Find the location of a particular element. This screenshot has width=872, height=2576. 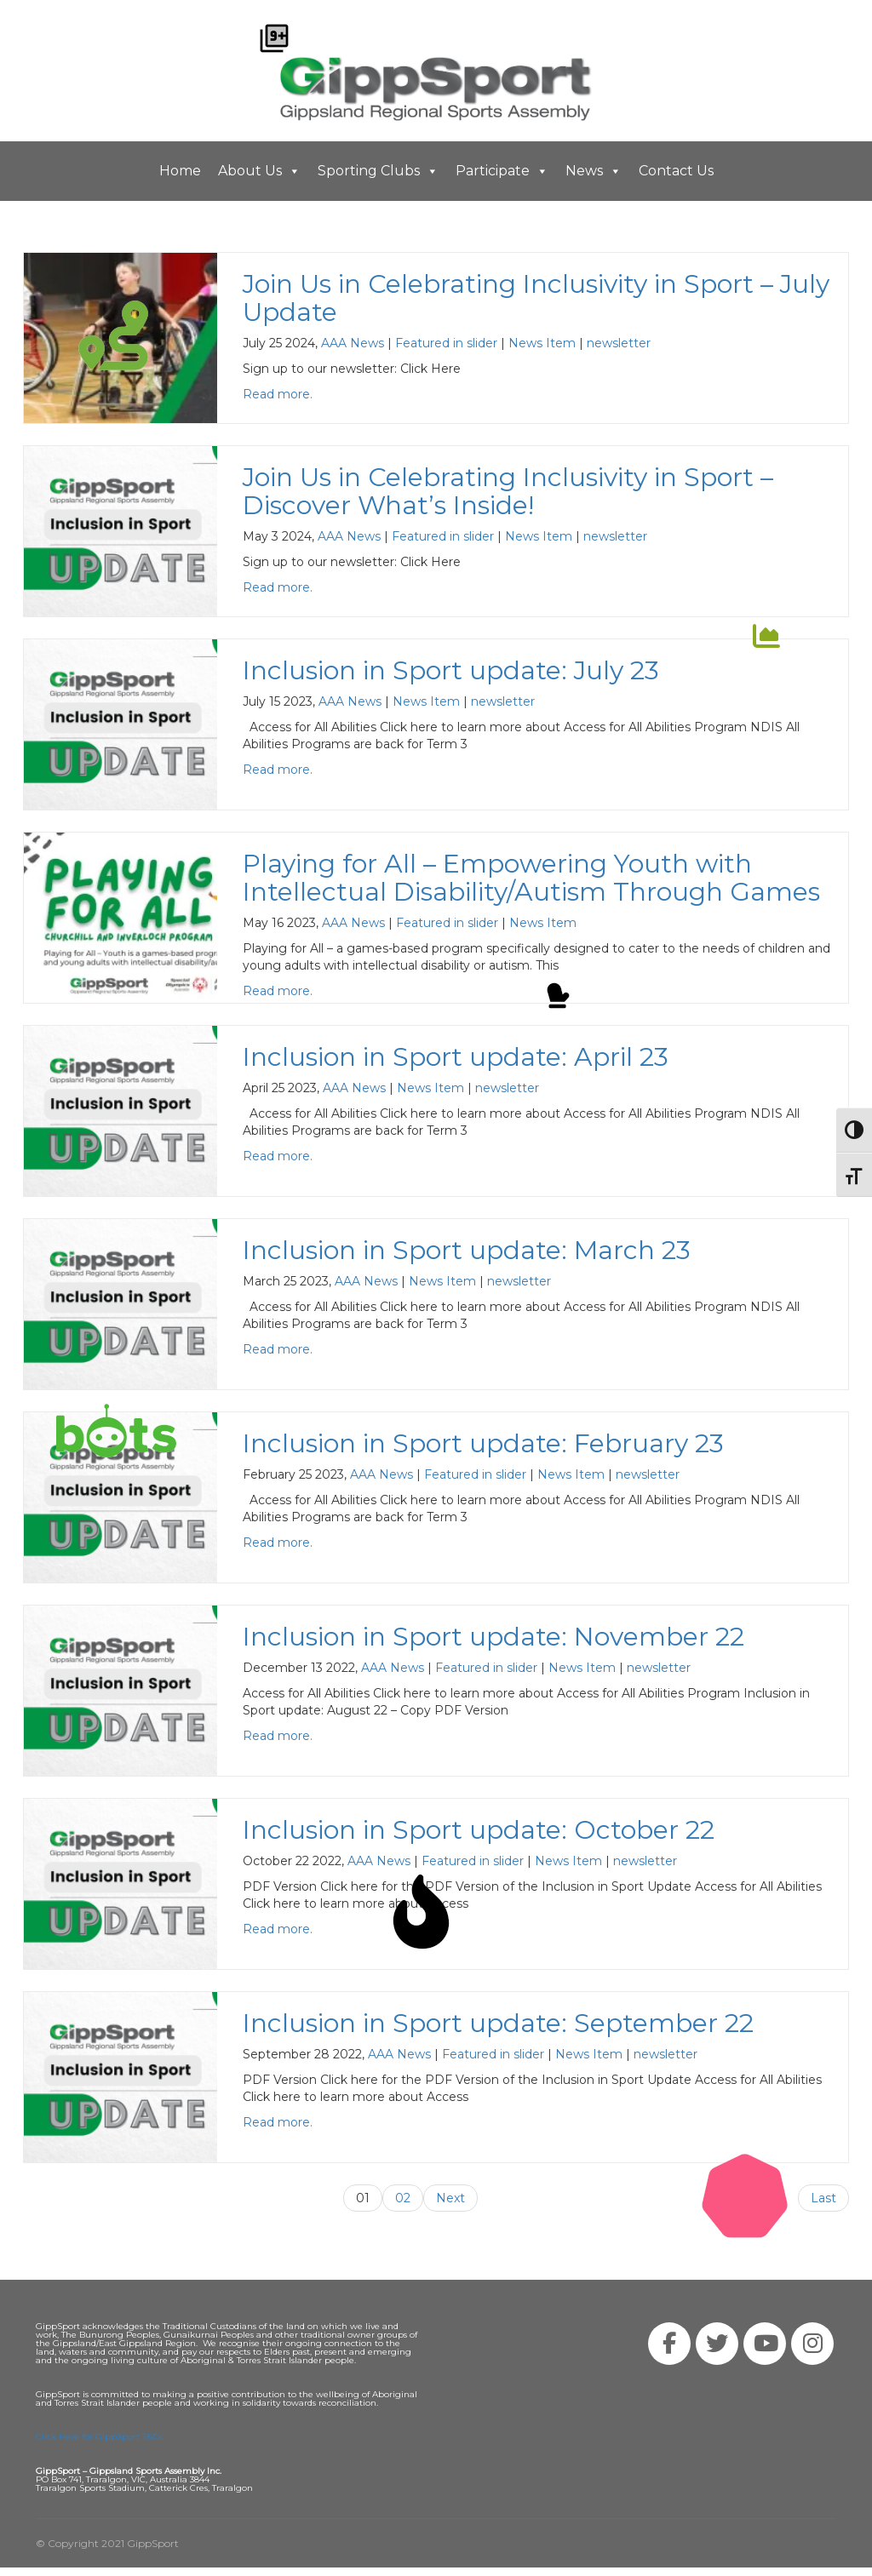

indicates cold weather or winter conditions is located at coordinates (558, 995).